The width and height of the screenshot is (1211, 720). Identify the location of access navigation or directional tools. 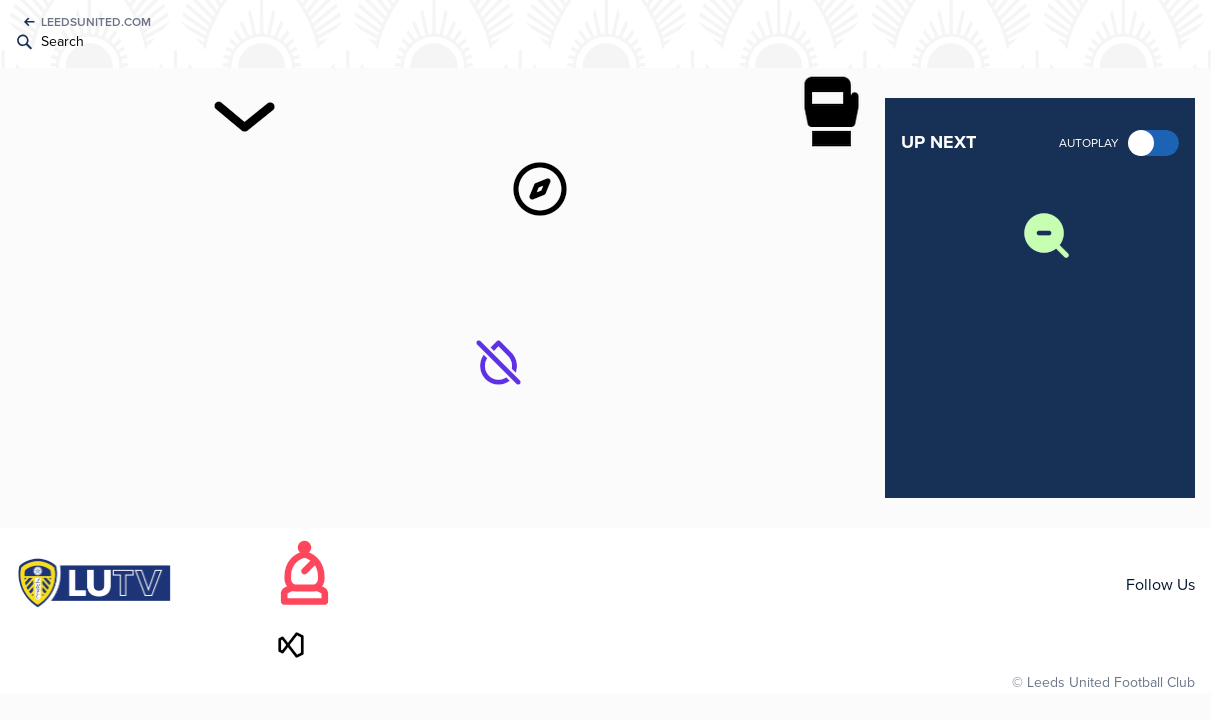
(540, 189).